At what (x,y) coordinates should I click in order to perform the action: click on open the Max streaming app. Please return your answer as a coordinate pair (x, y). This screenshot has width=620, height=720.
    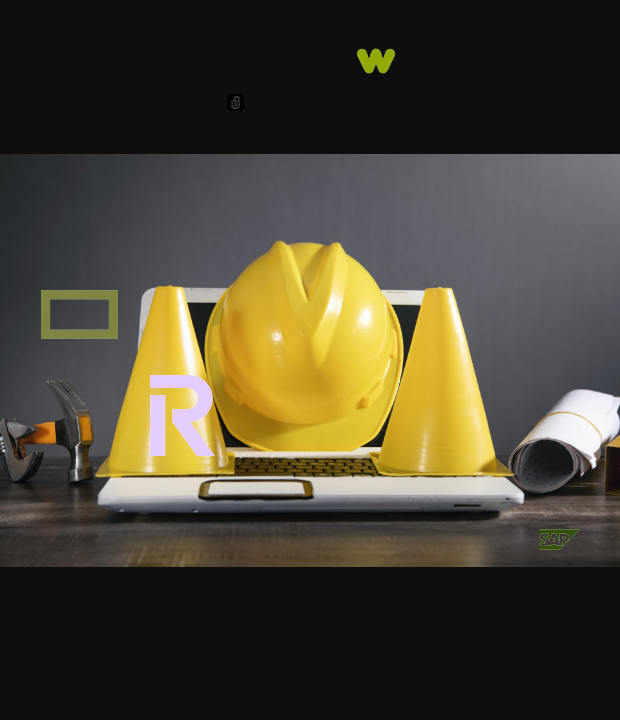
    Looking at the image, I should click on (235, 102).